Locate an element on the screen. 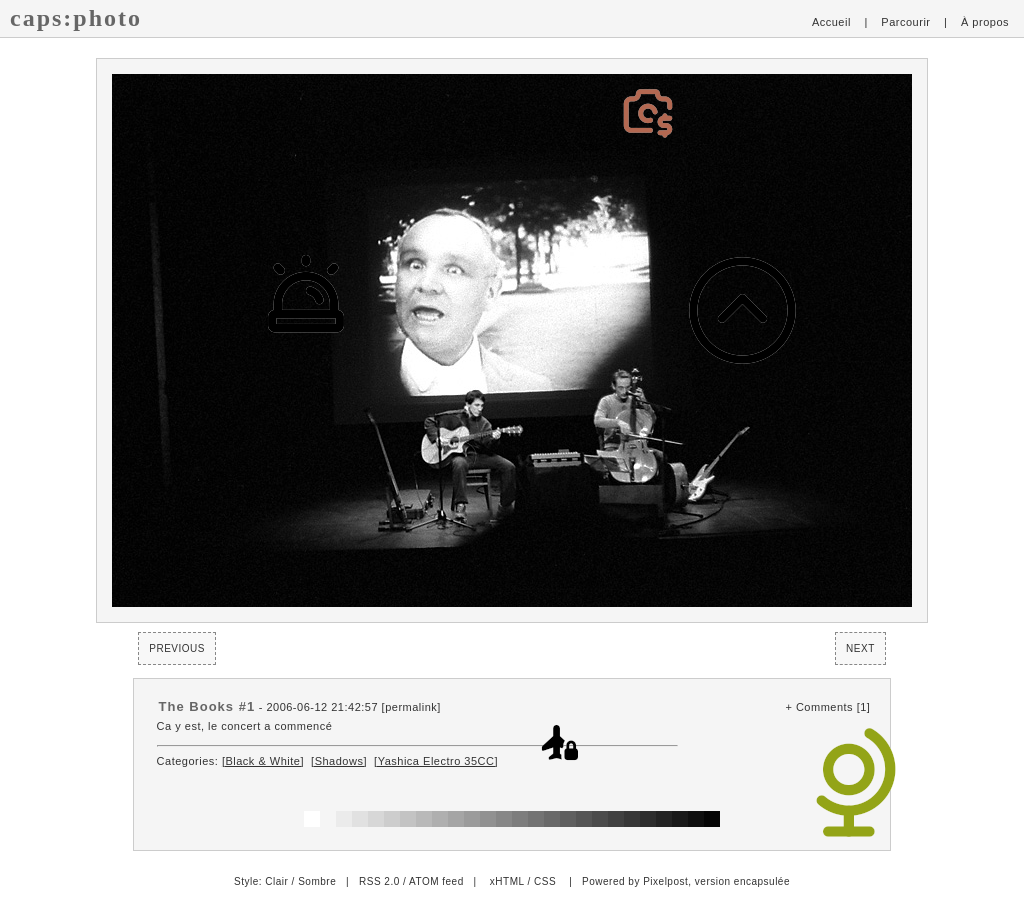  indicates an active alert or emergency notification is located at coordinates (306, 300).